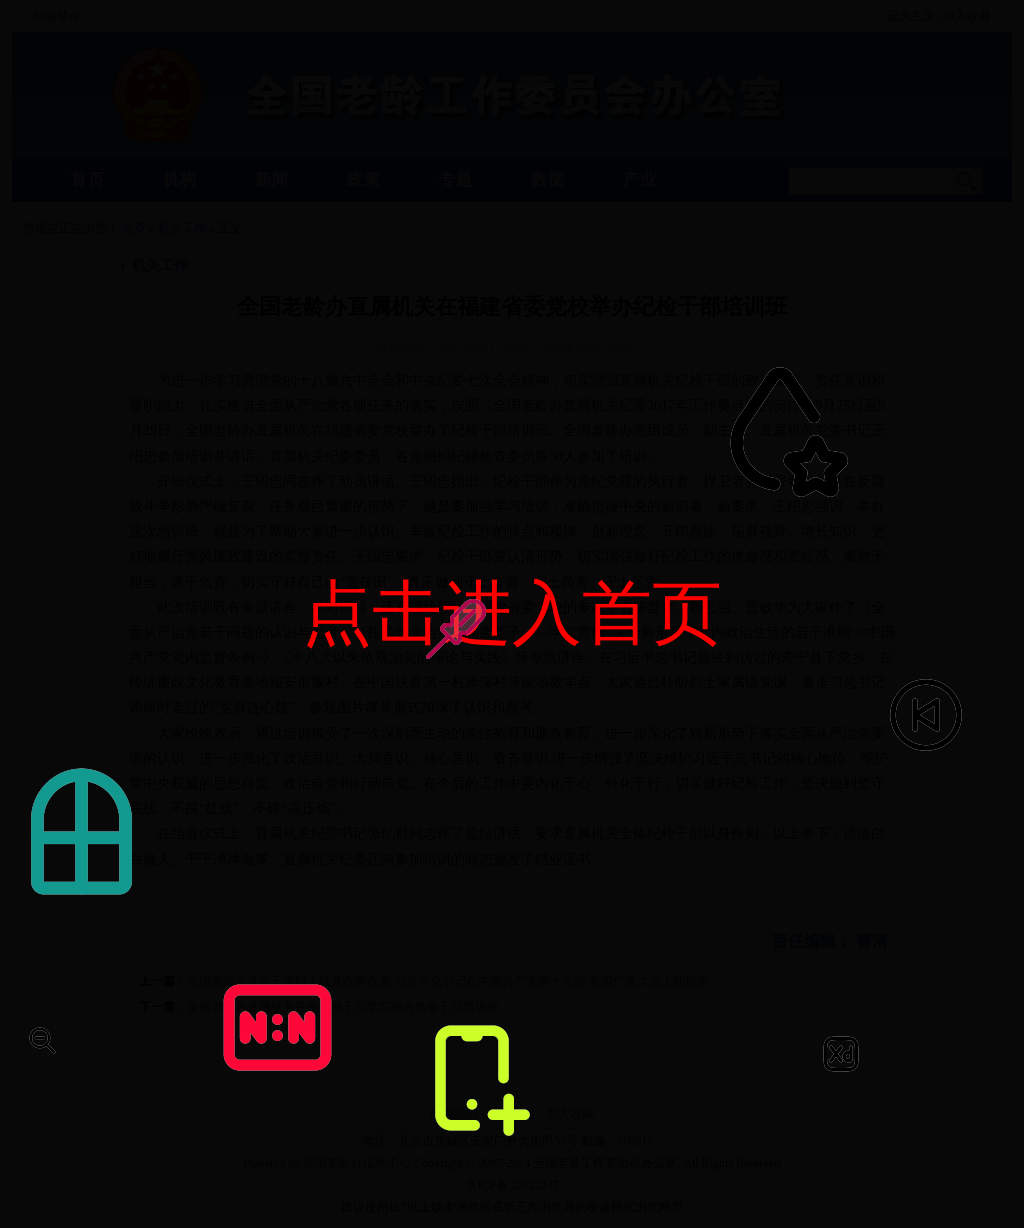 Image resolution: width=1024 pixels, height=1228 pixels. Describe the element at coordinates (780, 429) in the screenshot. I see `mark a water or hydration entry as favorite` at that location.